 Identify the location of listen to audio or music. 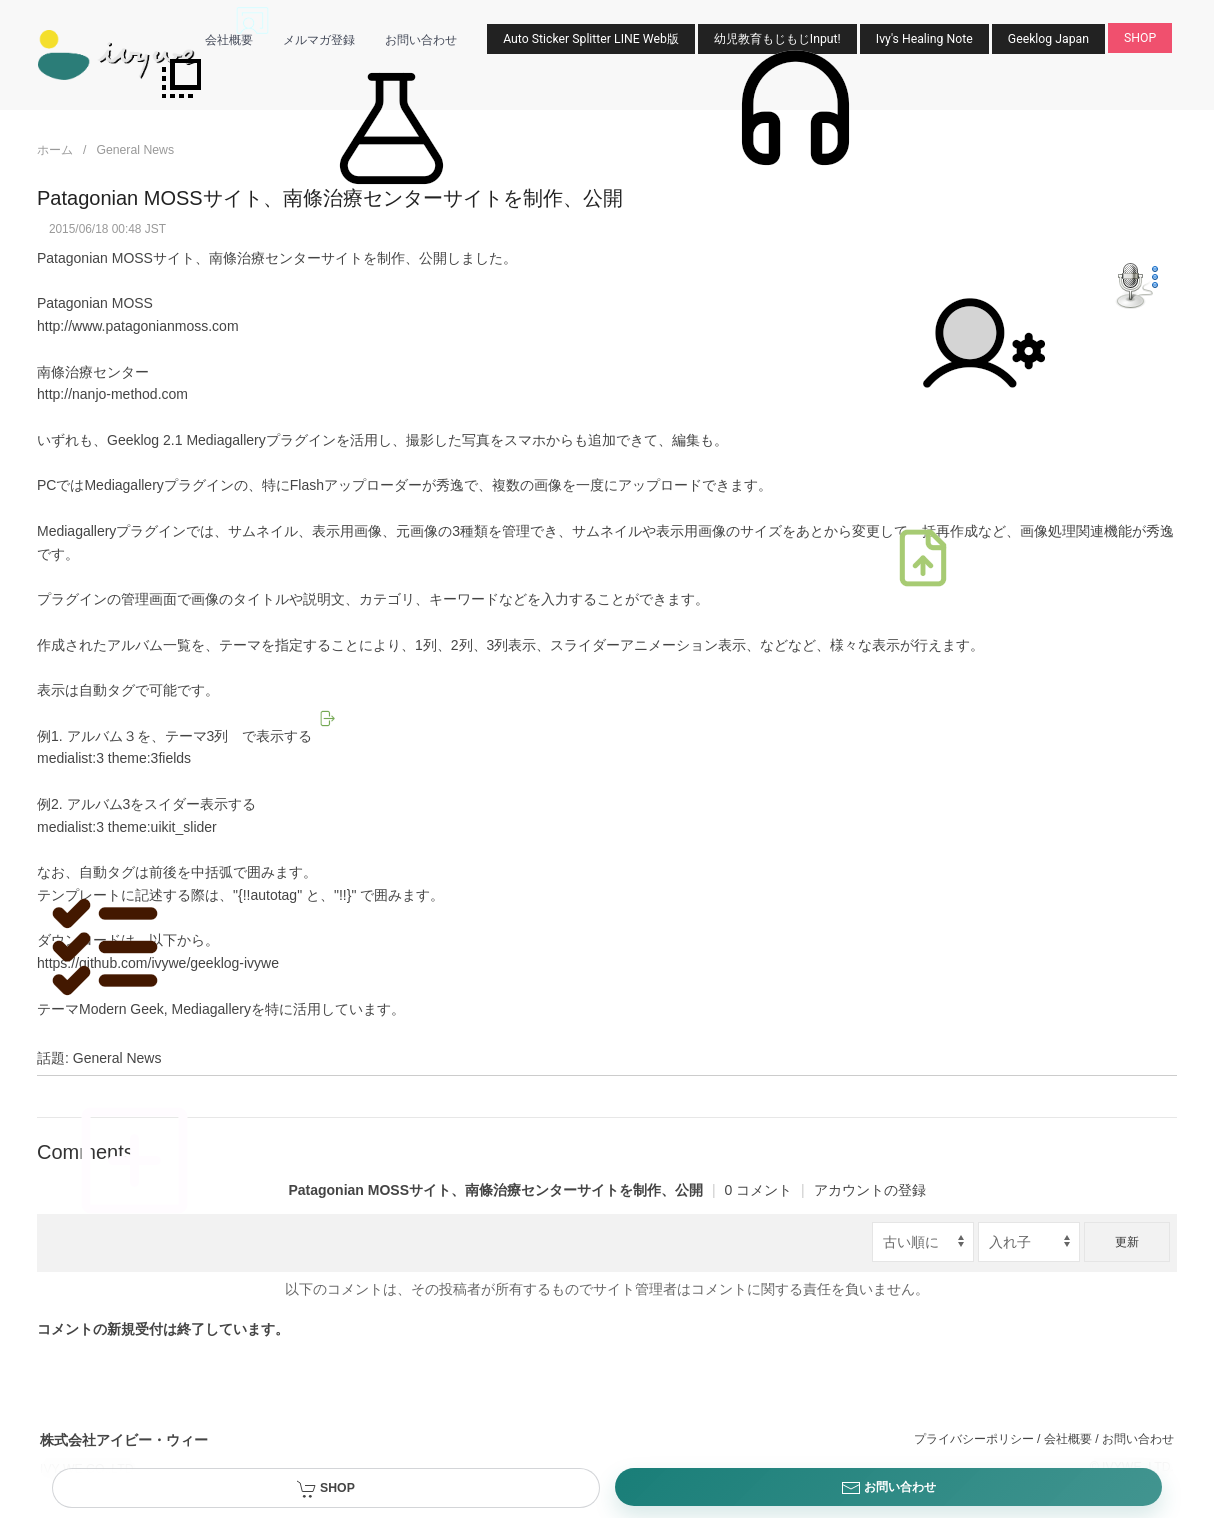
(795, 111).